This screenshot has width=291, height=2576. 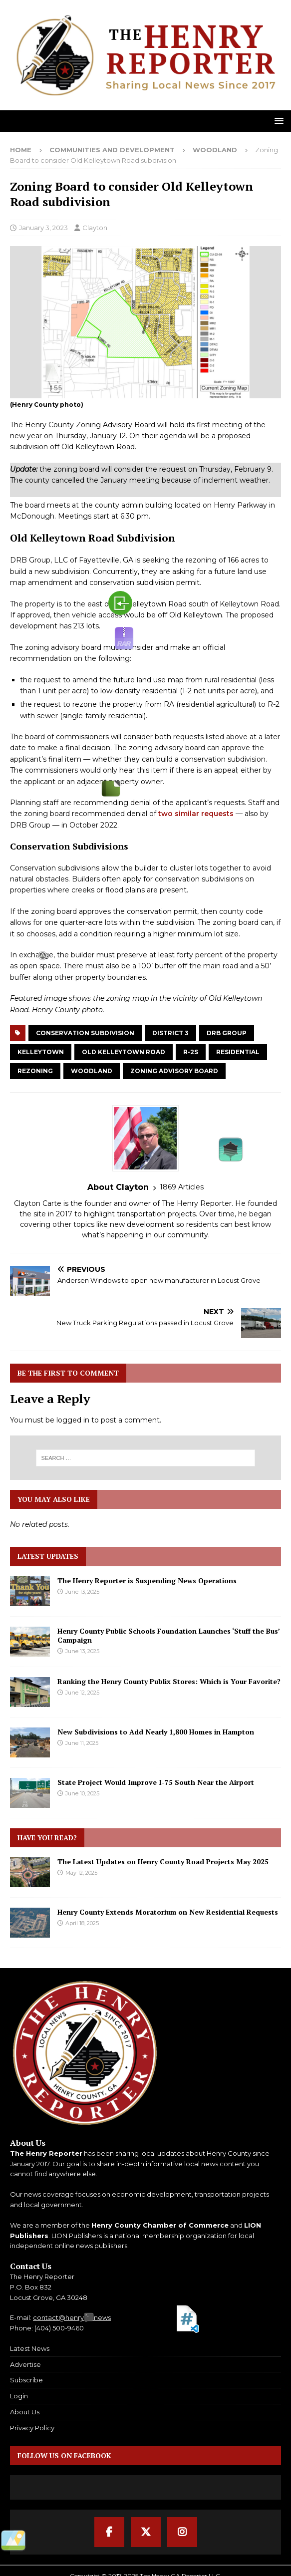 What do you see at coordinates (111, 788) in the screenshot?
I see `change desktop wallpaper settings` at bounding box center [111, 788].